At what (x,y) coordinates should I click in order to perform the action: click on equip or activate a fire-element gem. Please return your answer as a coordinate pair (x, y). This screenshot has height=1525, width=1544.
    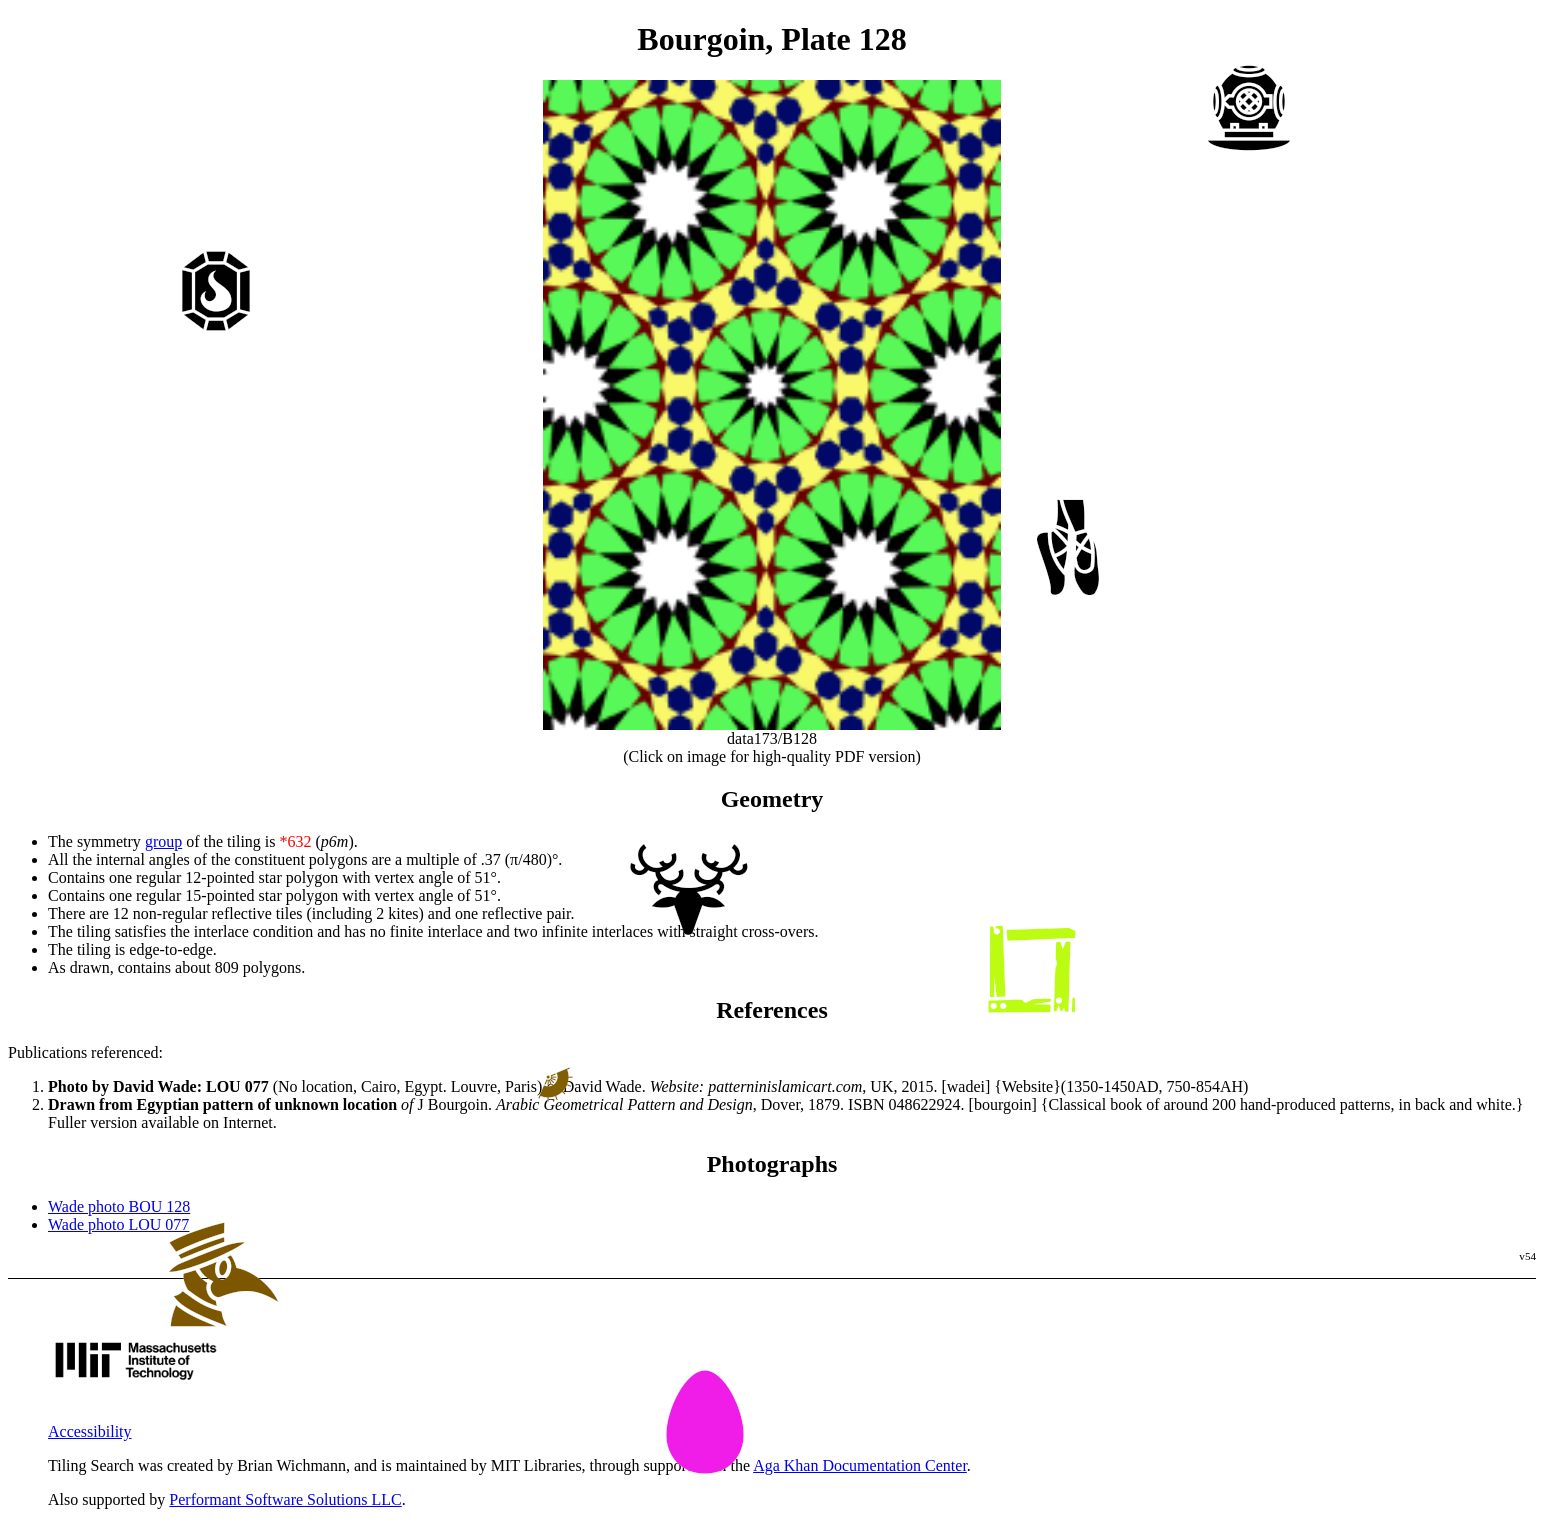
    Looking at the image, I should click on (216, 291).